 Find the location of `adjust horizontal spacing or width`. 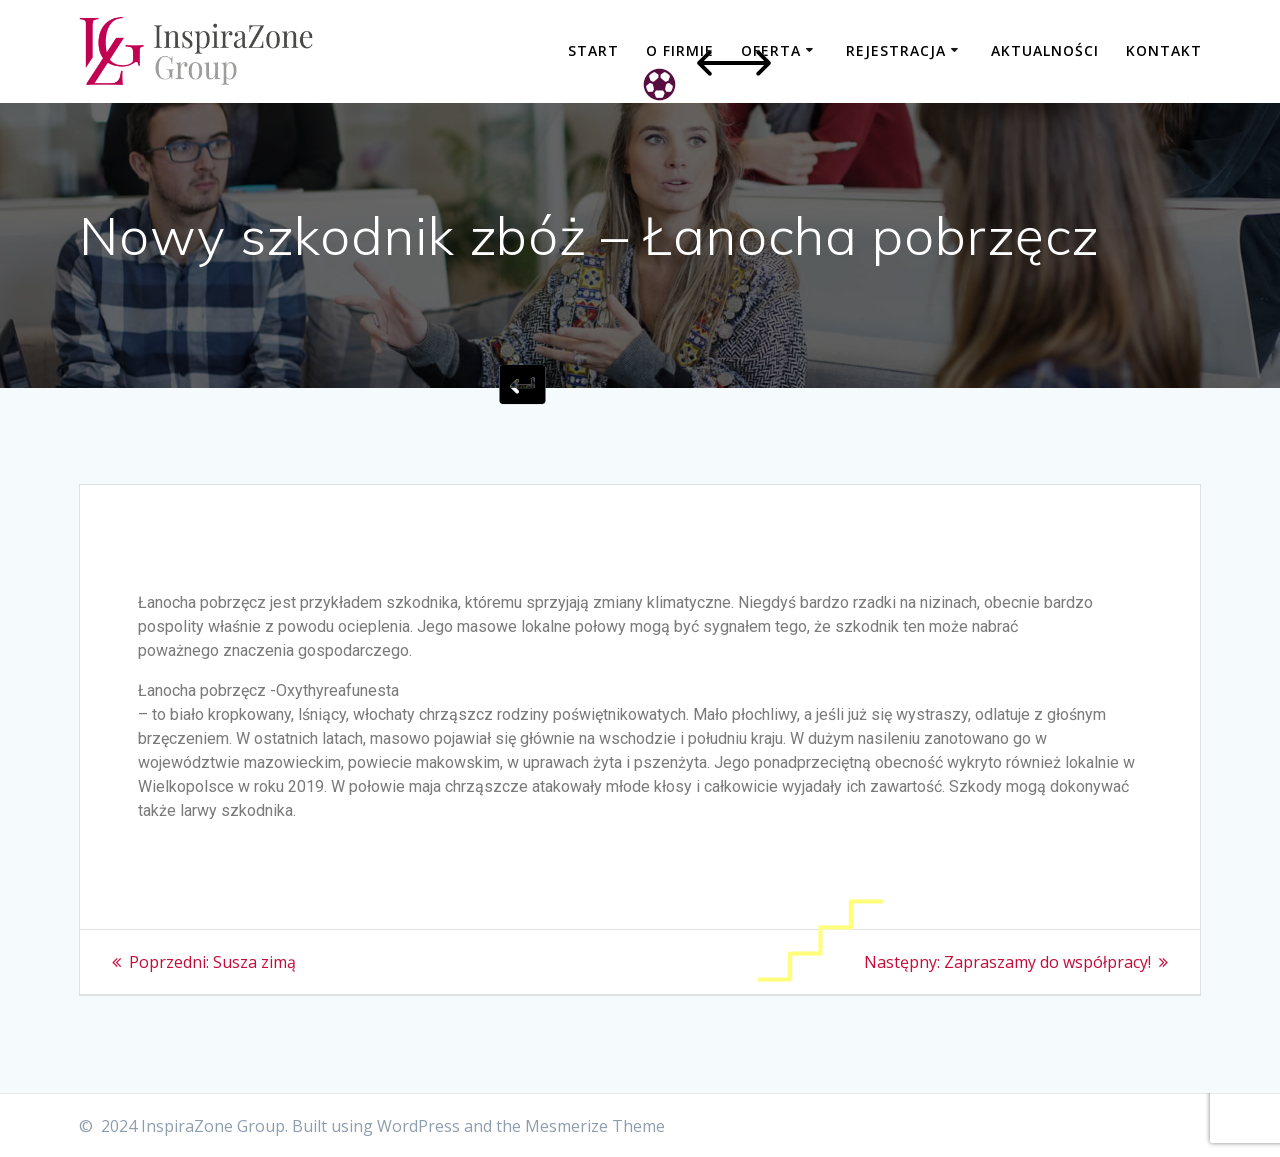

adjust horizontal spacing or width is located at coordinates (734, 63).